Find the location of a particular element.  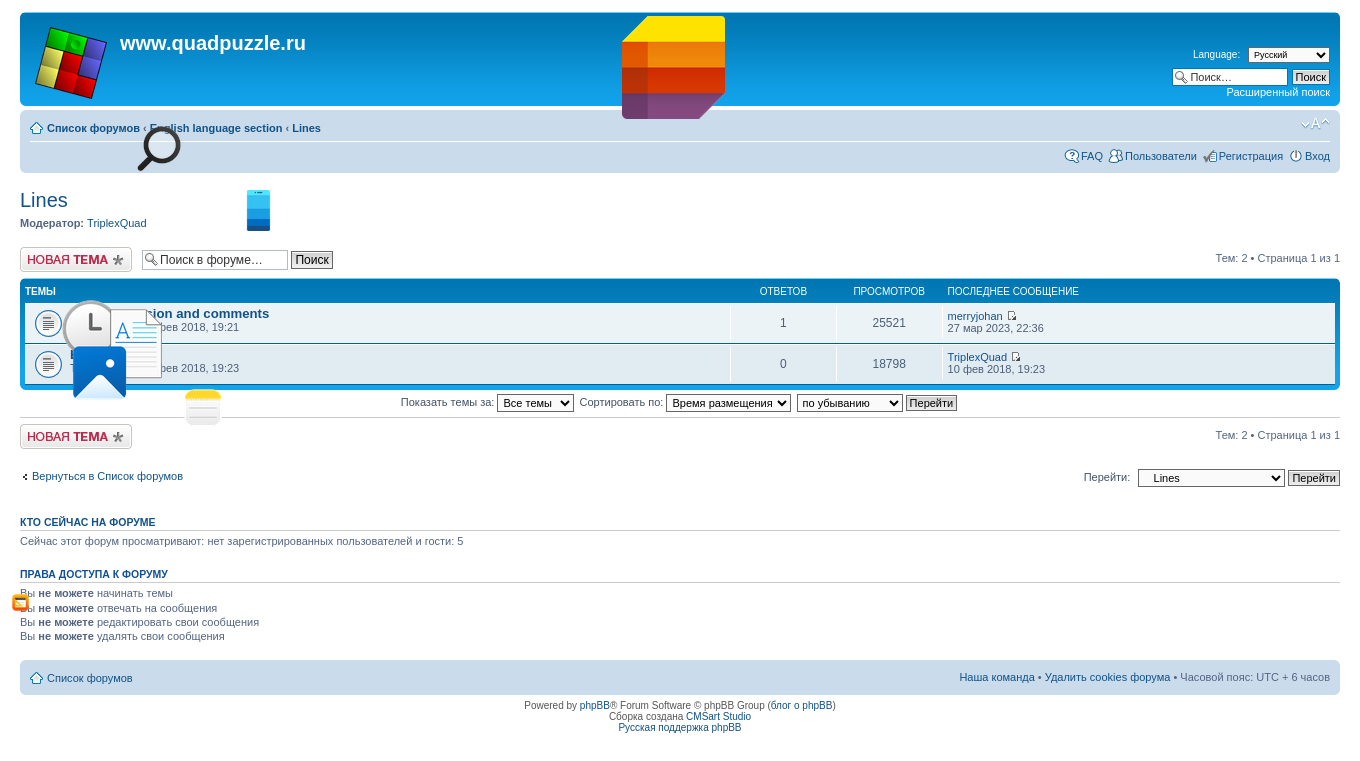

open Cambalache GTK UI designer app is located at coordinates (20, 602).